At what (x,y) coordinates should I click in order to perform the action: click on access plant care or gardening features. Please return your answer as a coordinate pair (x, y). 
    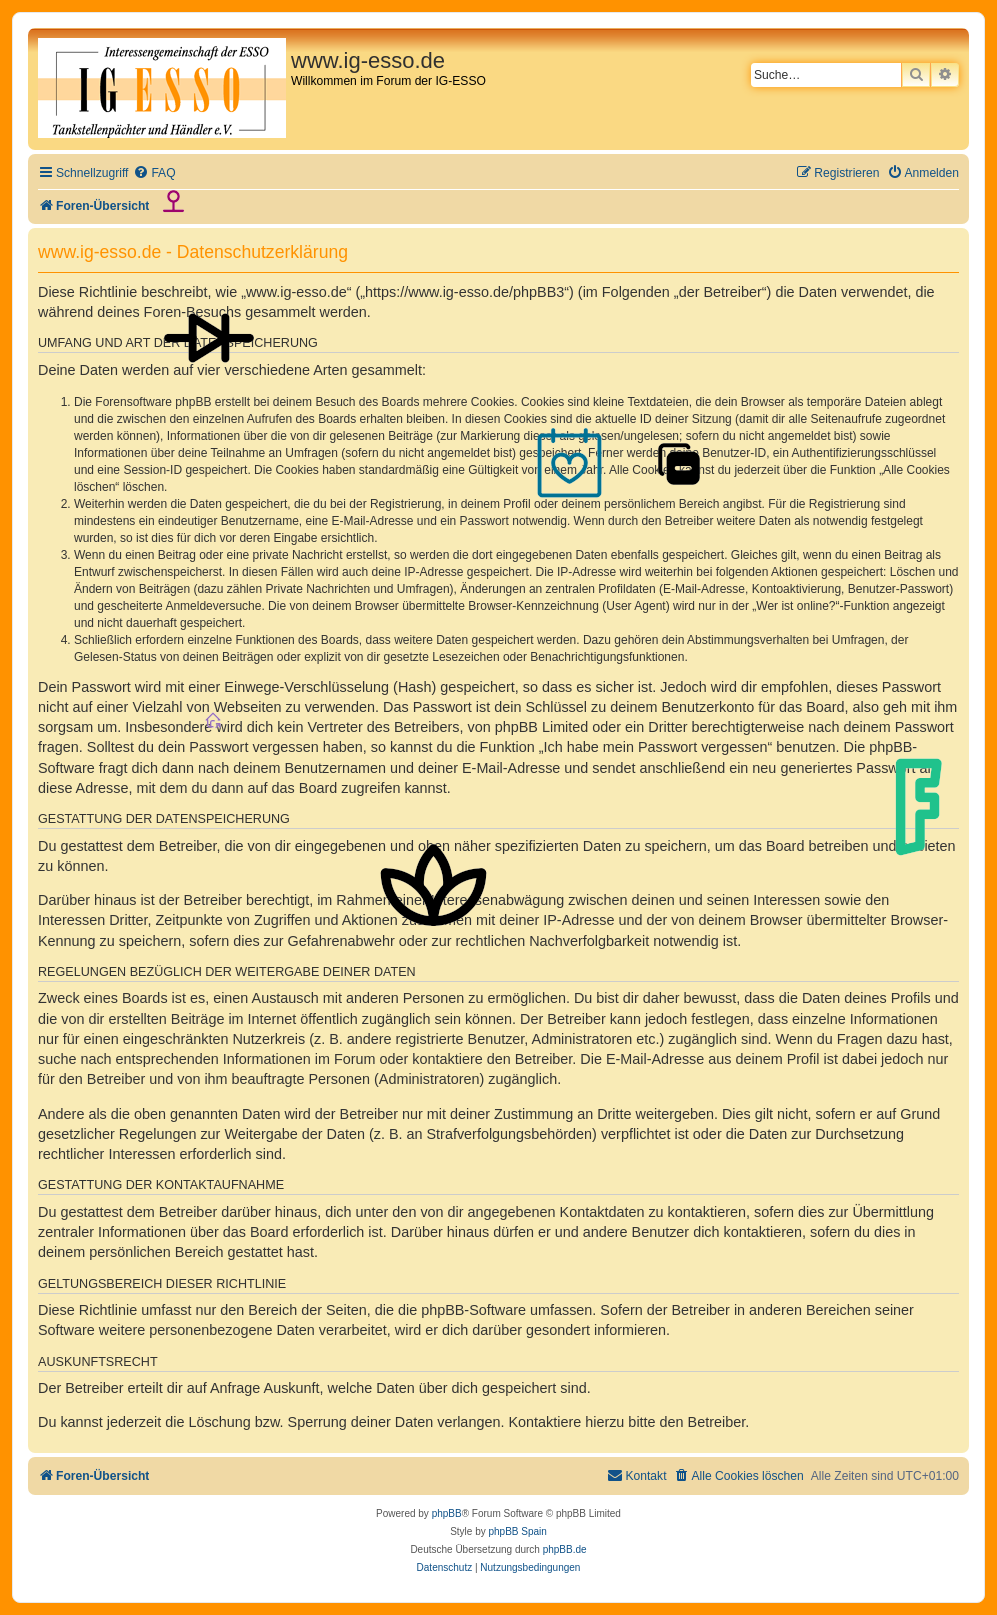
    Looking at the image, I should click on (433, 887).